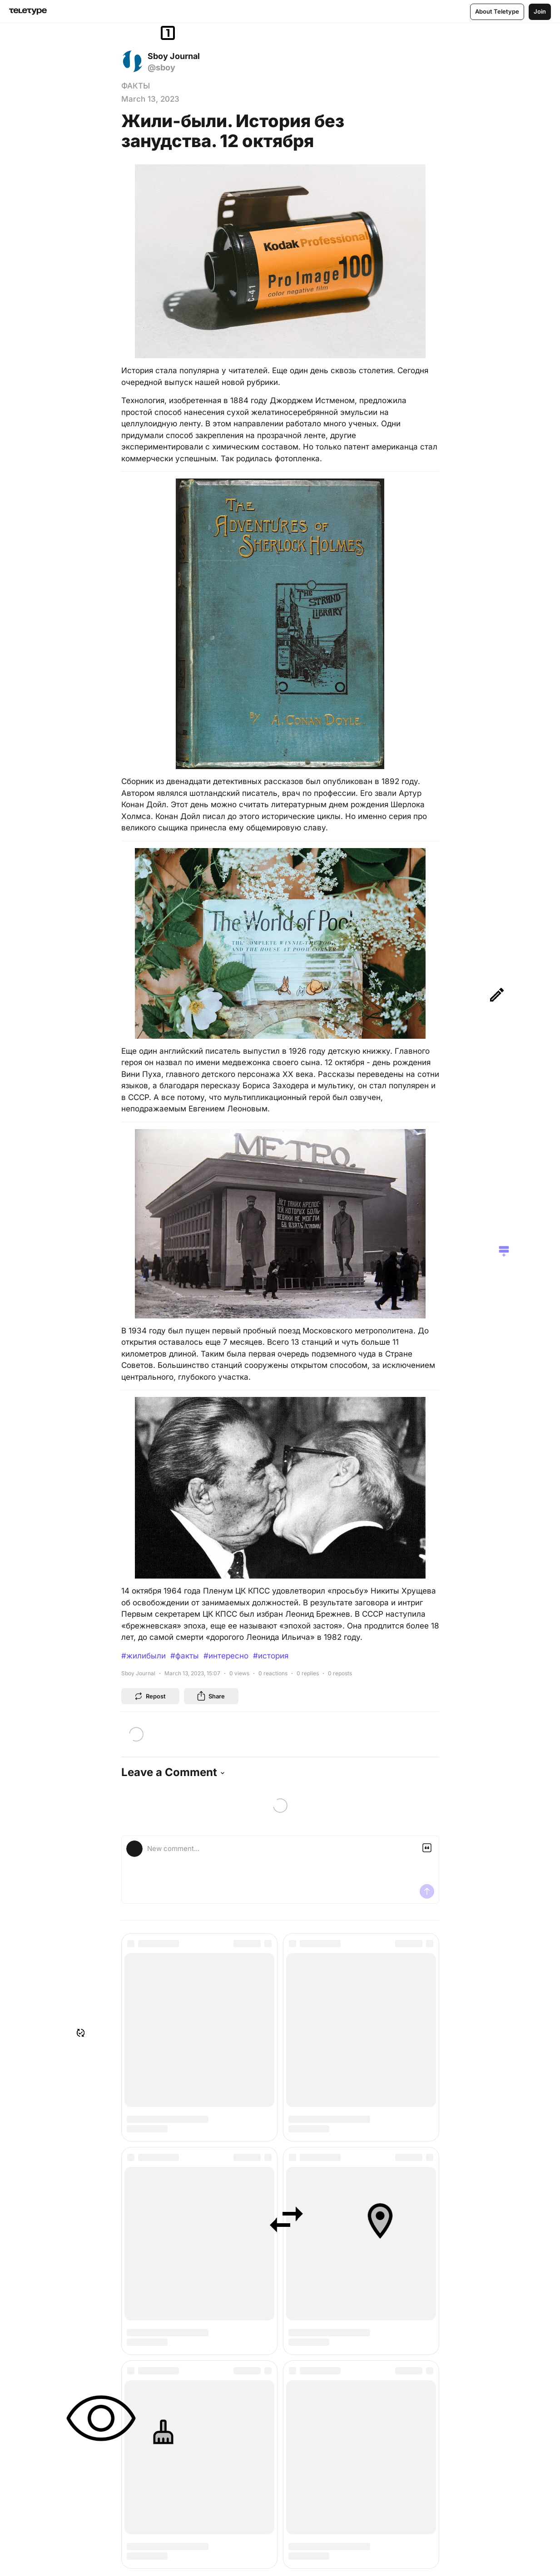 Image resolution: width=560 pixels, height=2576 pixels. I want to click on view or set your current location, so click(380, 2221).